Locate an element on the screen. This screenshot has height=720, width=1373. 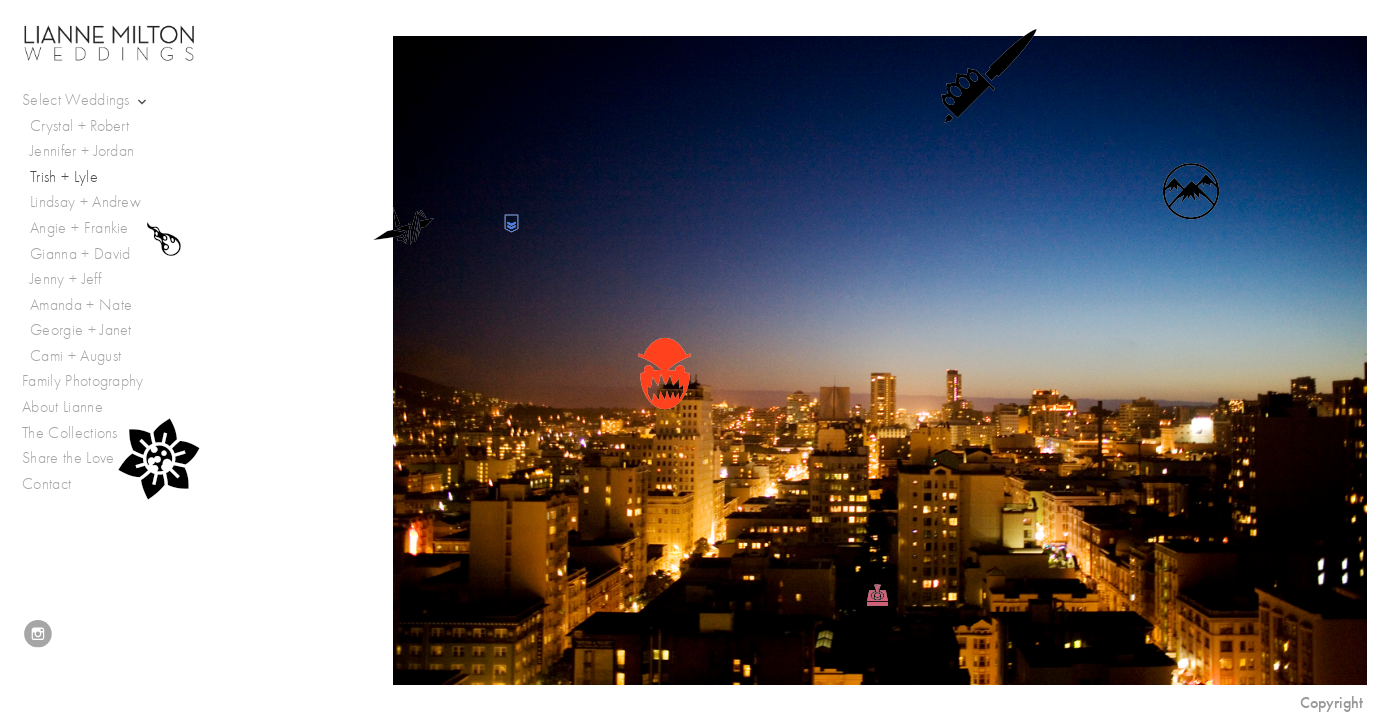
select lizardman character or race is located at coordinates (665, 373).